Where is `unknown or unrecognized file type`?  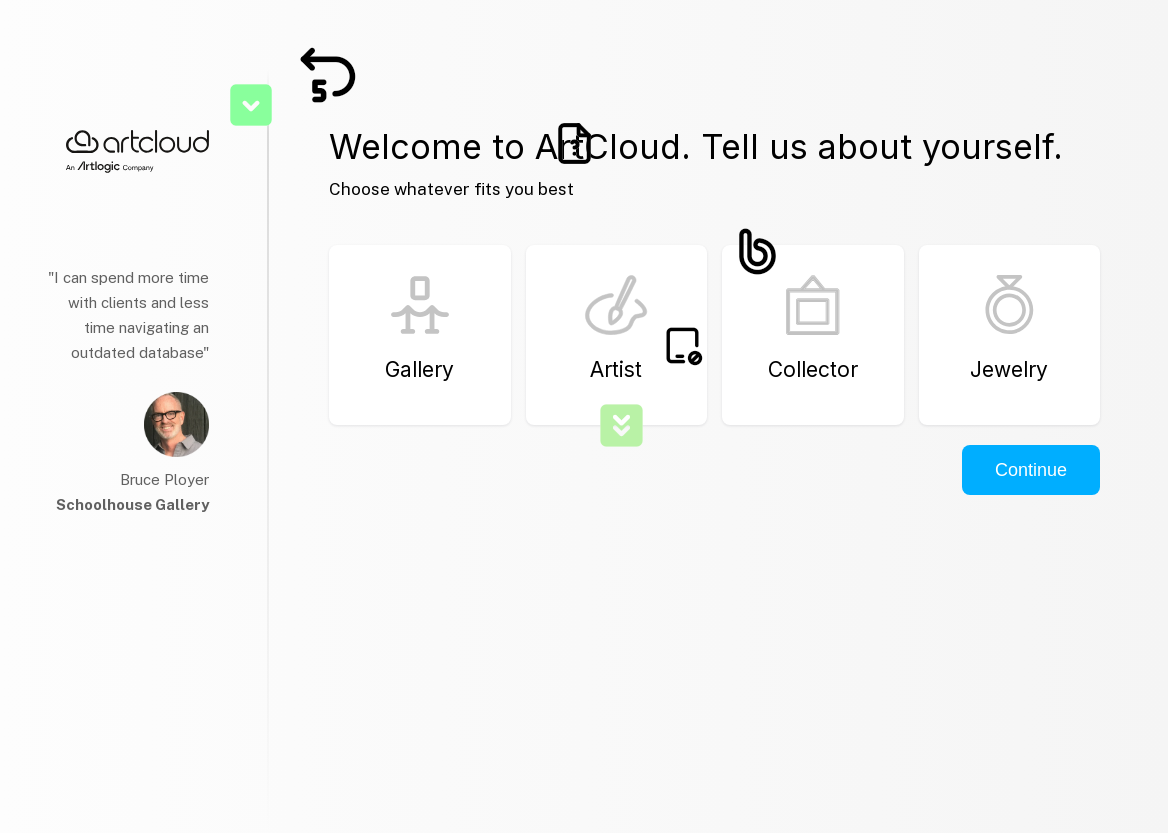
unknown or unrecognized file type is located at coordinates (574, 143).